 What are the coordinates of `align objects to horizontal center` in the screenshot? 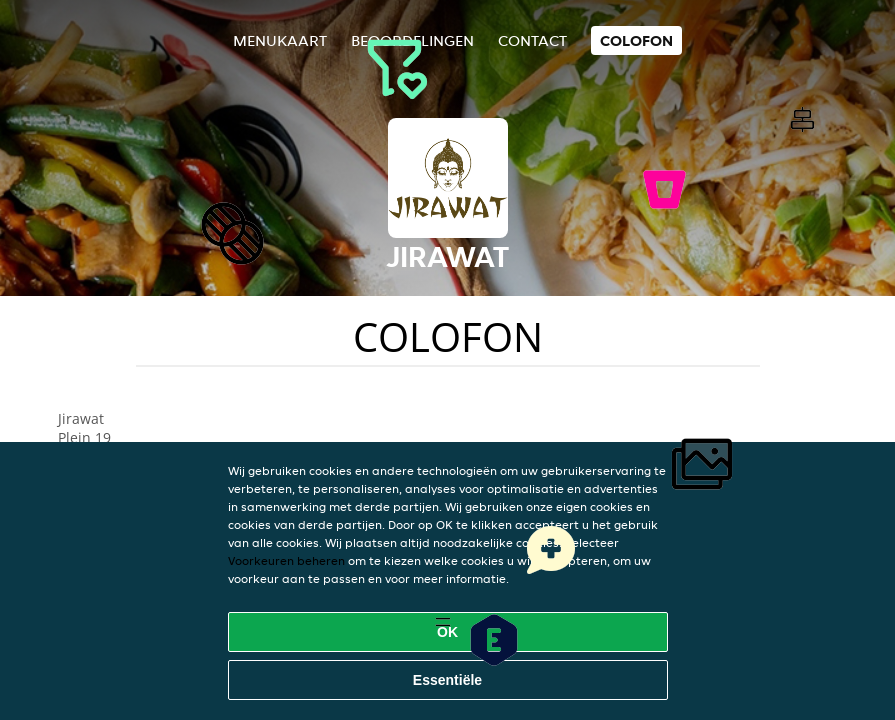 It's located at (802, 119).